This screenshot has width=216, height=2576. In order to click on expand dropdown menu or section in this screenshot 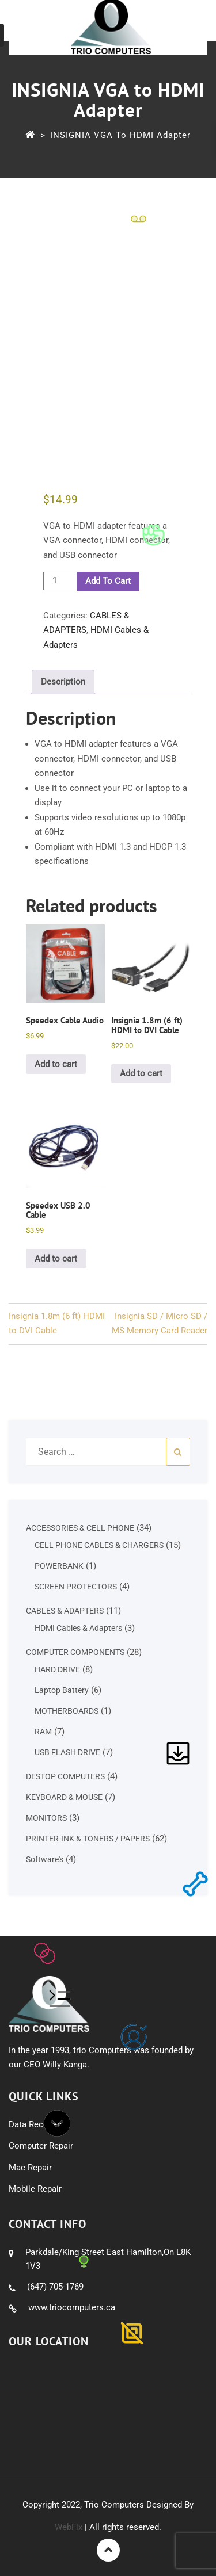, I will do `click(57, 2123)`.